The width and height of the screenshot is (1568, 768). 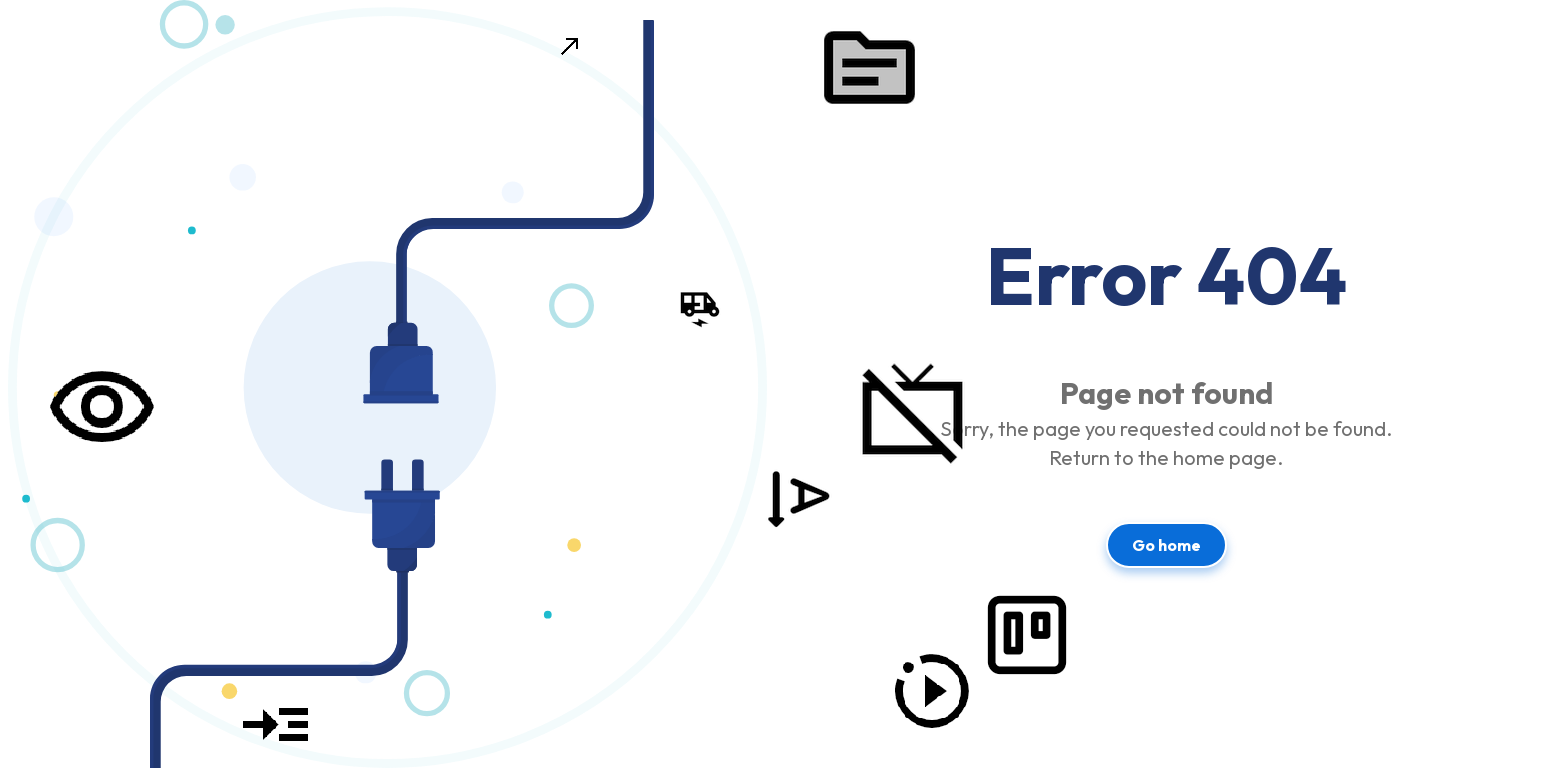 What do you see at coordinates (570, 46) in the screenshot?
I see `indicates an outgoing call was made` at bounding box center [570, 46].